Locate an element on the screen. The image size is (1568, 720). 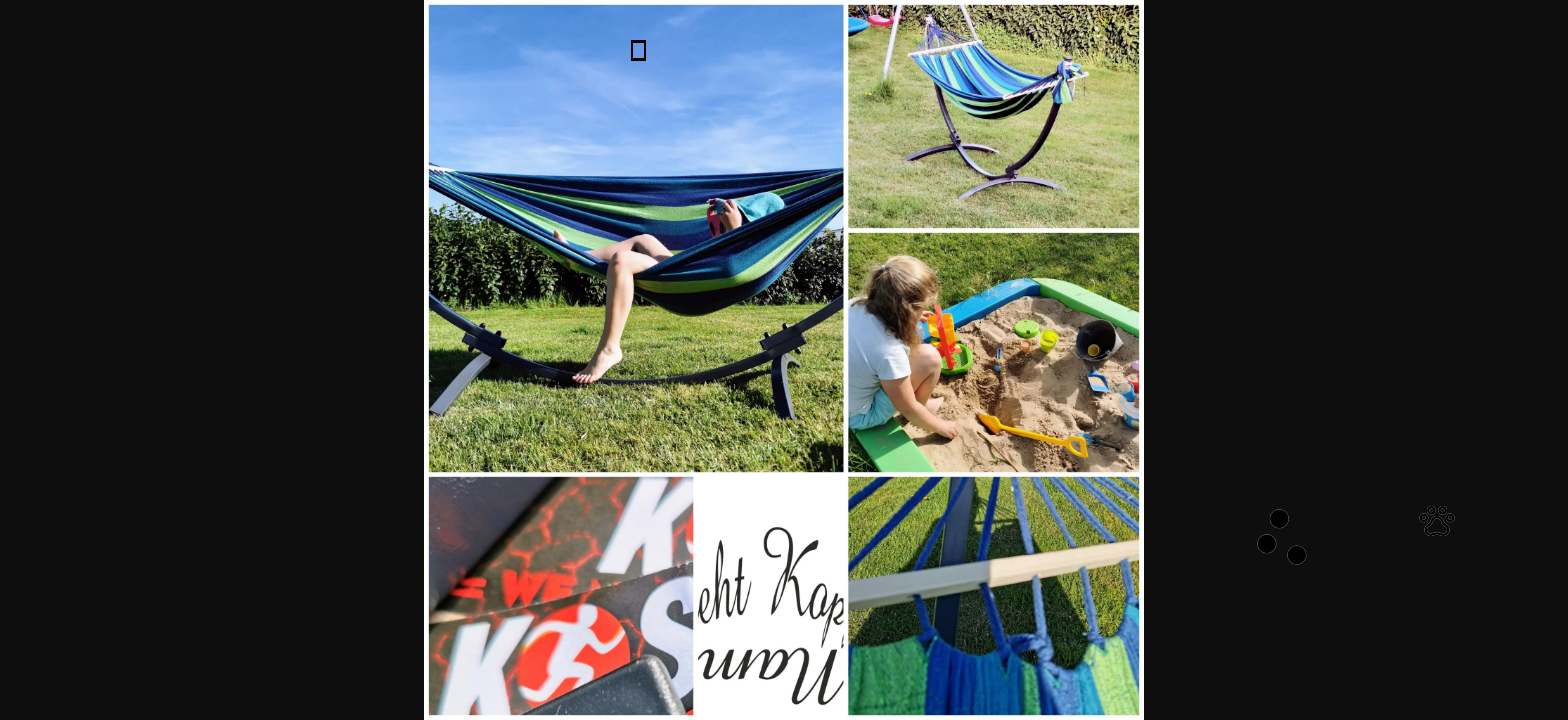
view data as a scatter plot chart is located at coordinates (1282, 537).